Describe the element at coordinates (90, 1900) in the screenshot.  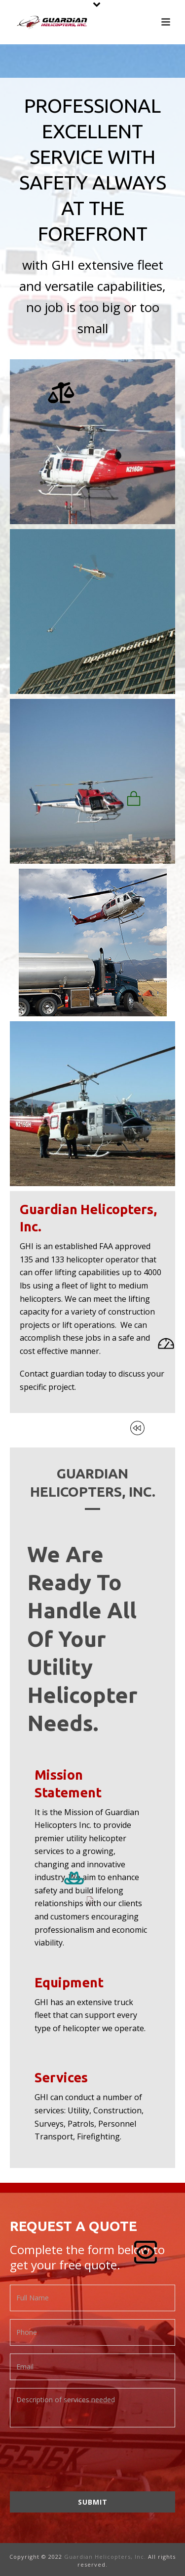
I see `create a new file` at that location.